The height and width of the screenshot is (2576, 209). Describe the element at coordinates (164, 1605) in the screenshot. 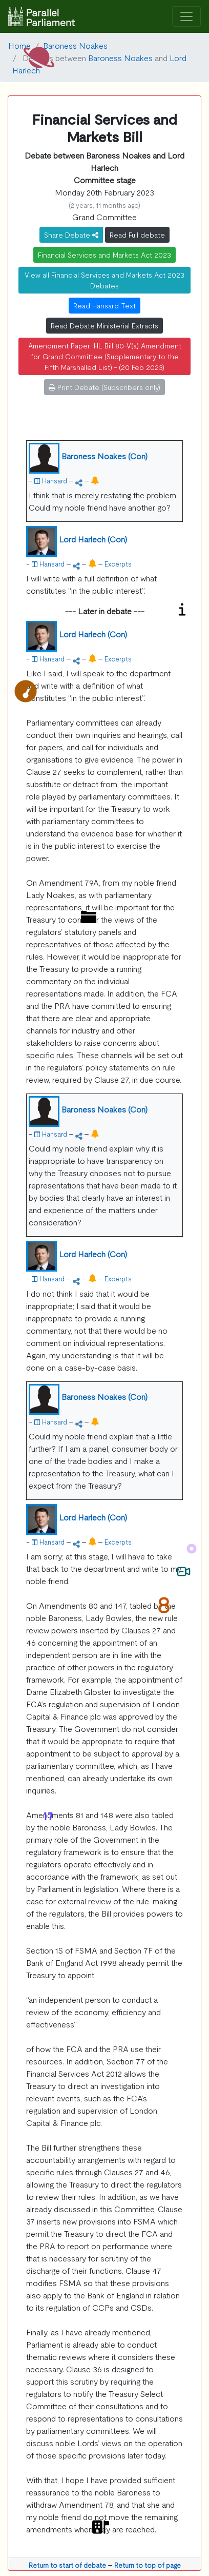

I see `displays the number 8 in a list or ranking` at that location.